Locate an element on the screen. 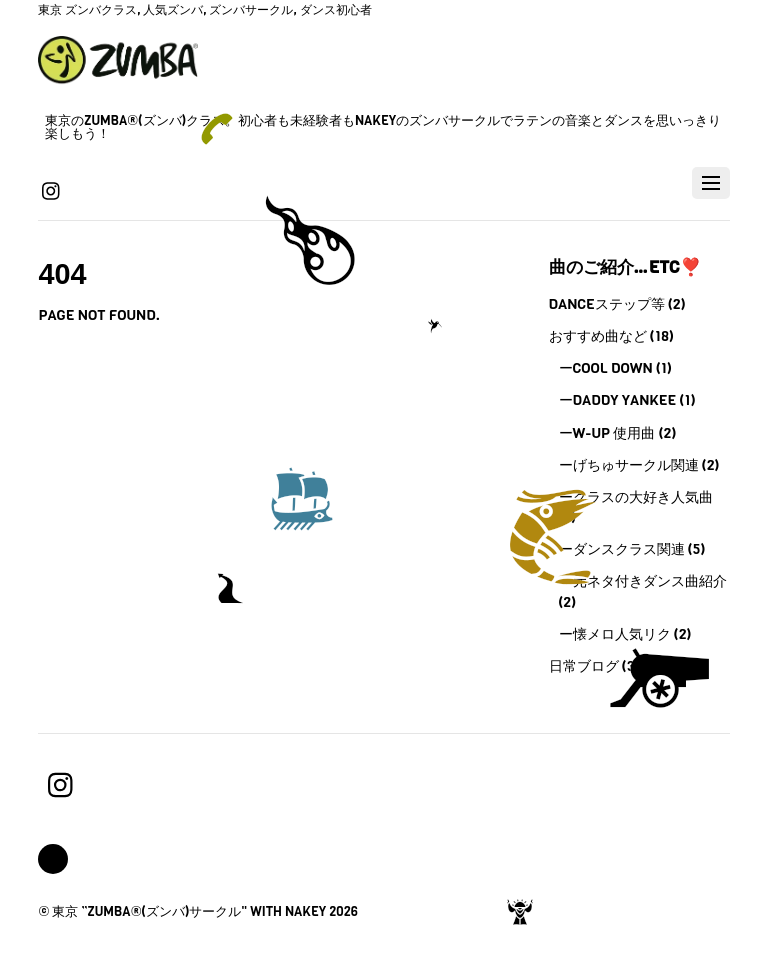 This screenshot has height=953, width=768. make a phone call is located at coordinates (217, 129).